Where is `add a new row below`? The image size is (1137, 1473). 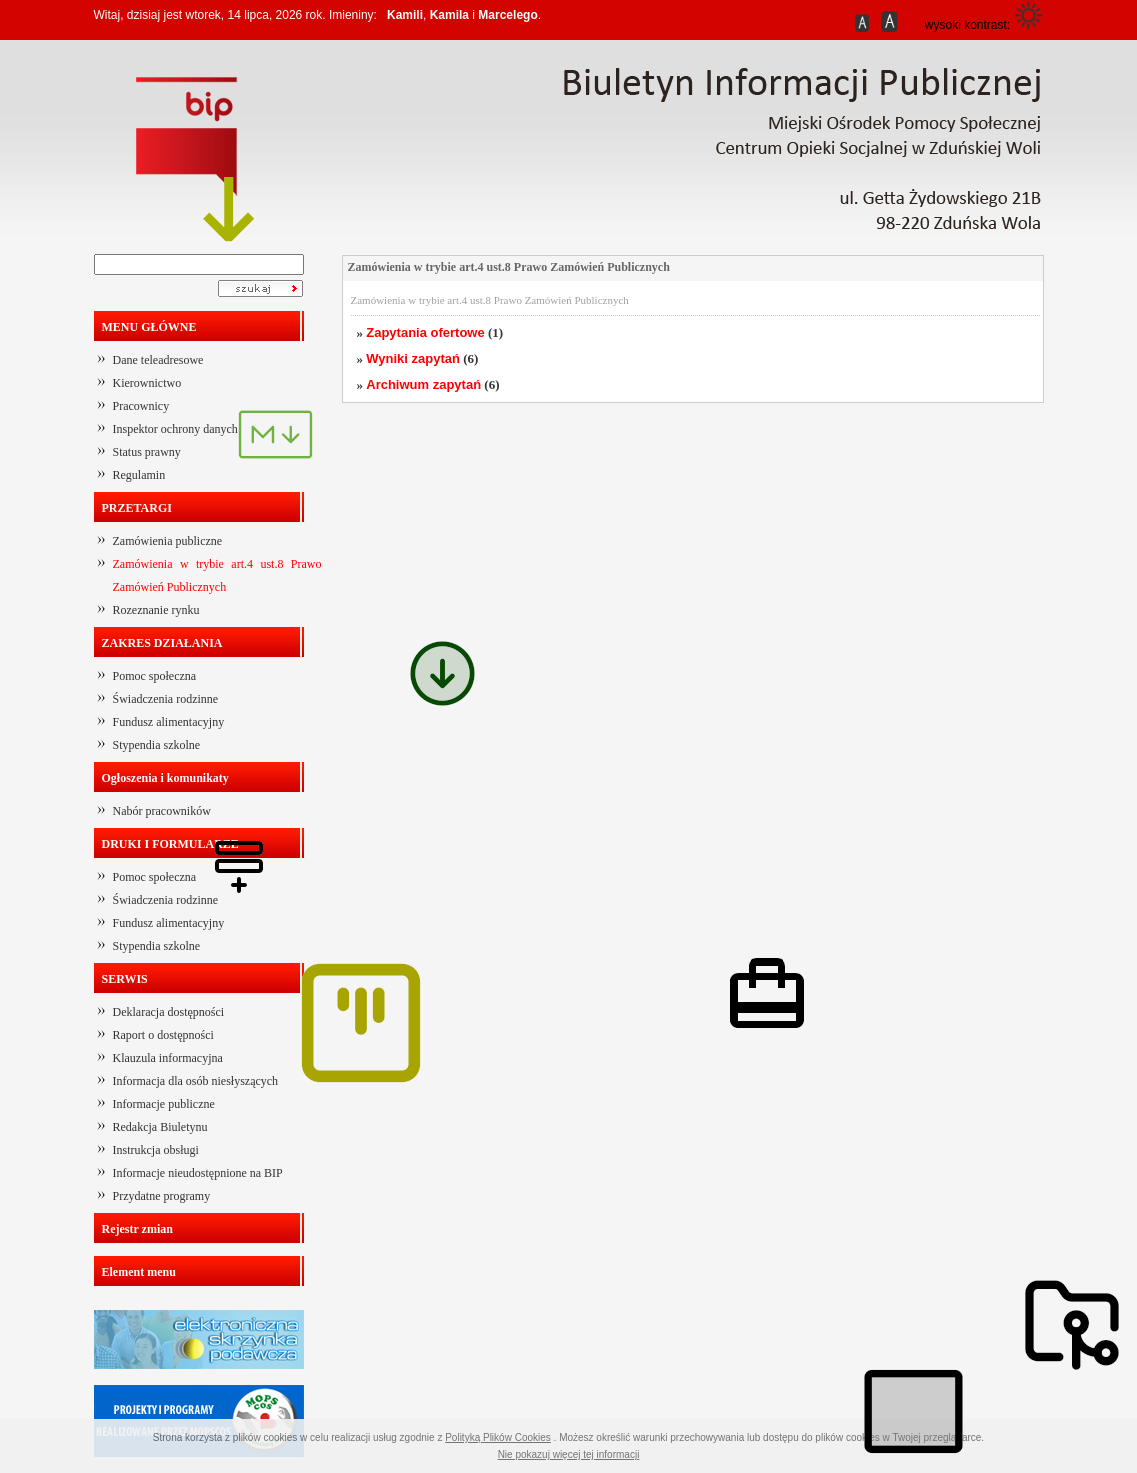 add a new row below is located at coordinates (239, 863).